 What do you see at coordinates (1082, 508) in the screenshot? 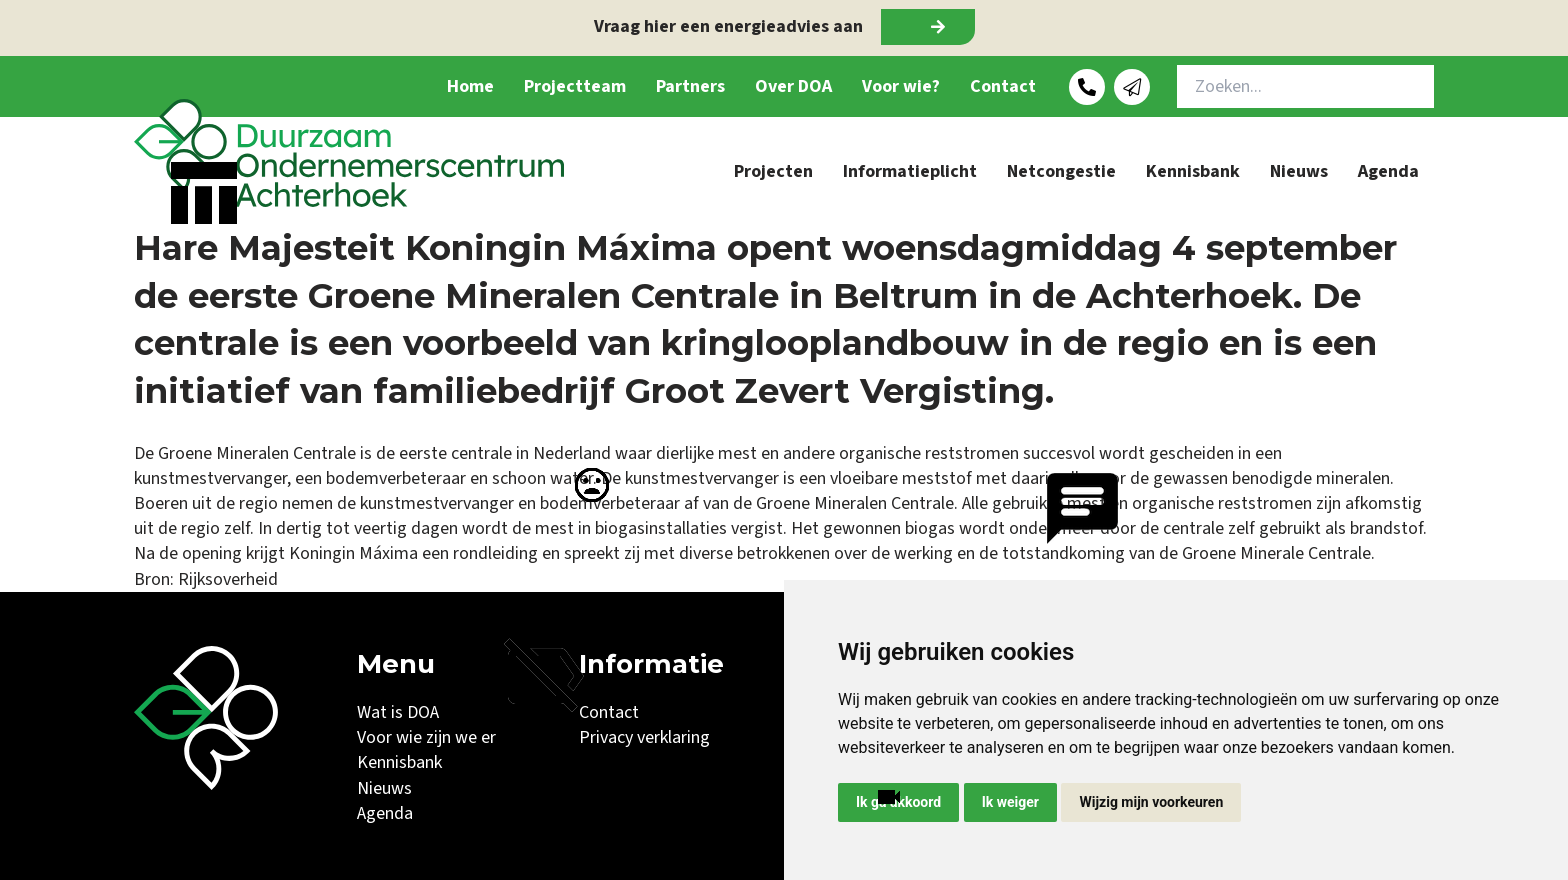
I see `open chat or messaging` at bounding box center [1082, 508].